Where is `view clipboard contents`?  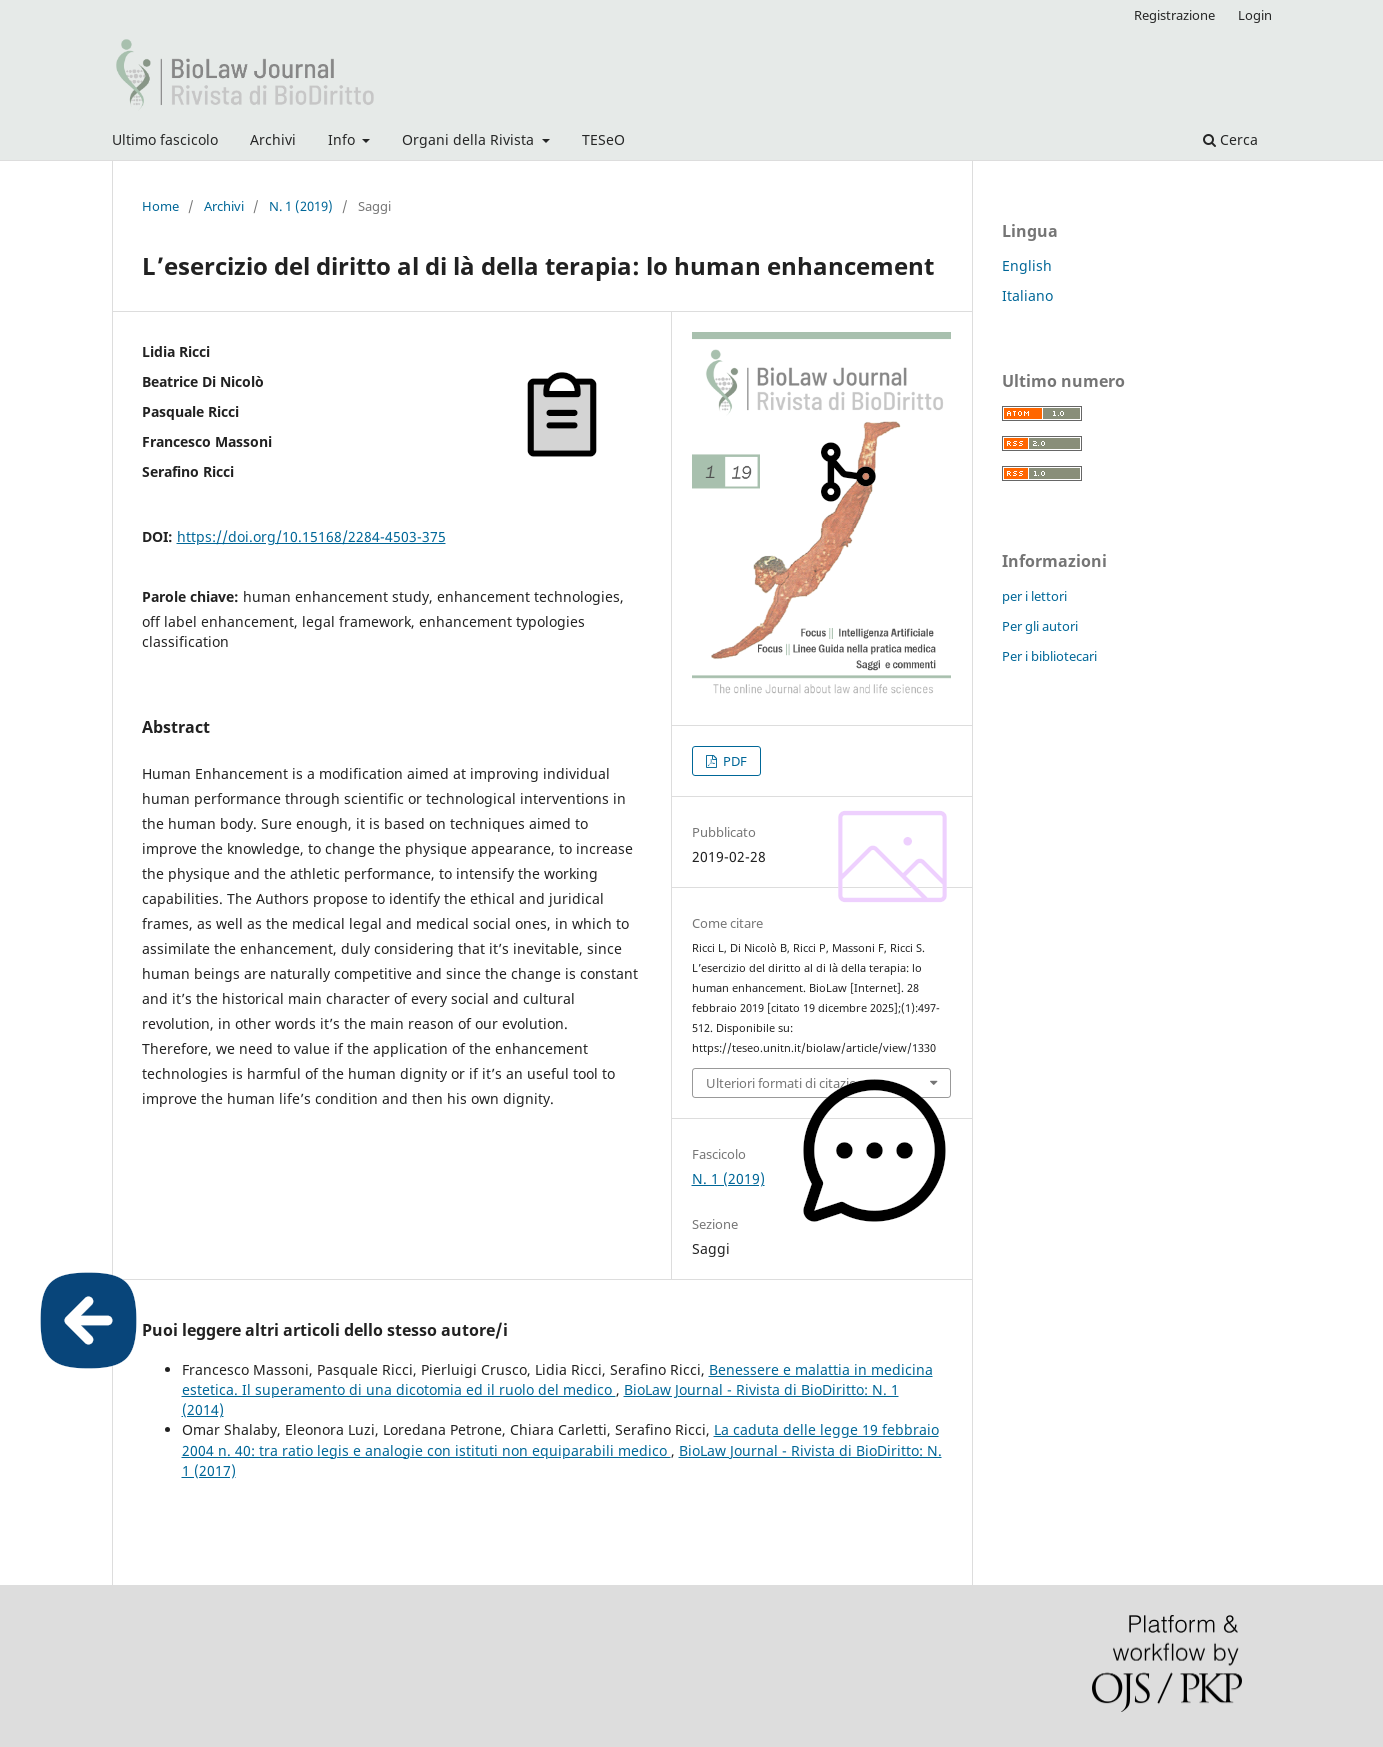
view clipboard contents is located at coordinates (562, 416).